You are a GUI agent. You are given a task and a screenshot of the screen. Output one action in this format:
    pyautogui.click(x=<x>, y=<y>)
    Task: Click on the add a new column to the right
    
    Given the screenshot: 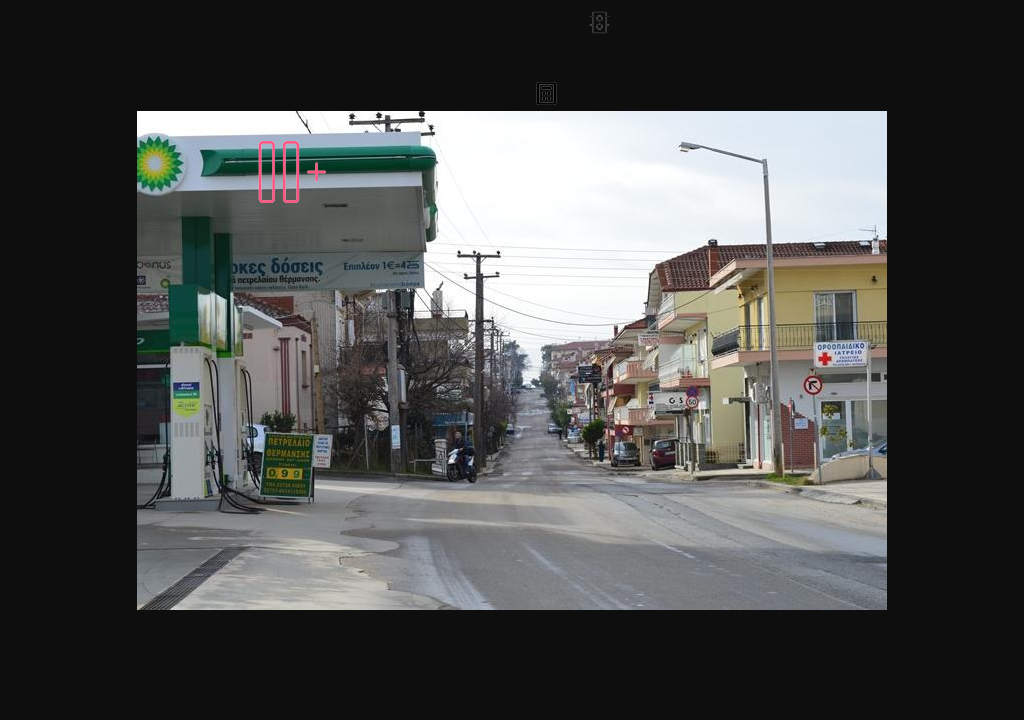 What is the action you would take?
    pyautogui.click(x=287, y=172)
    